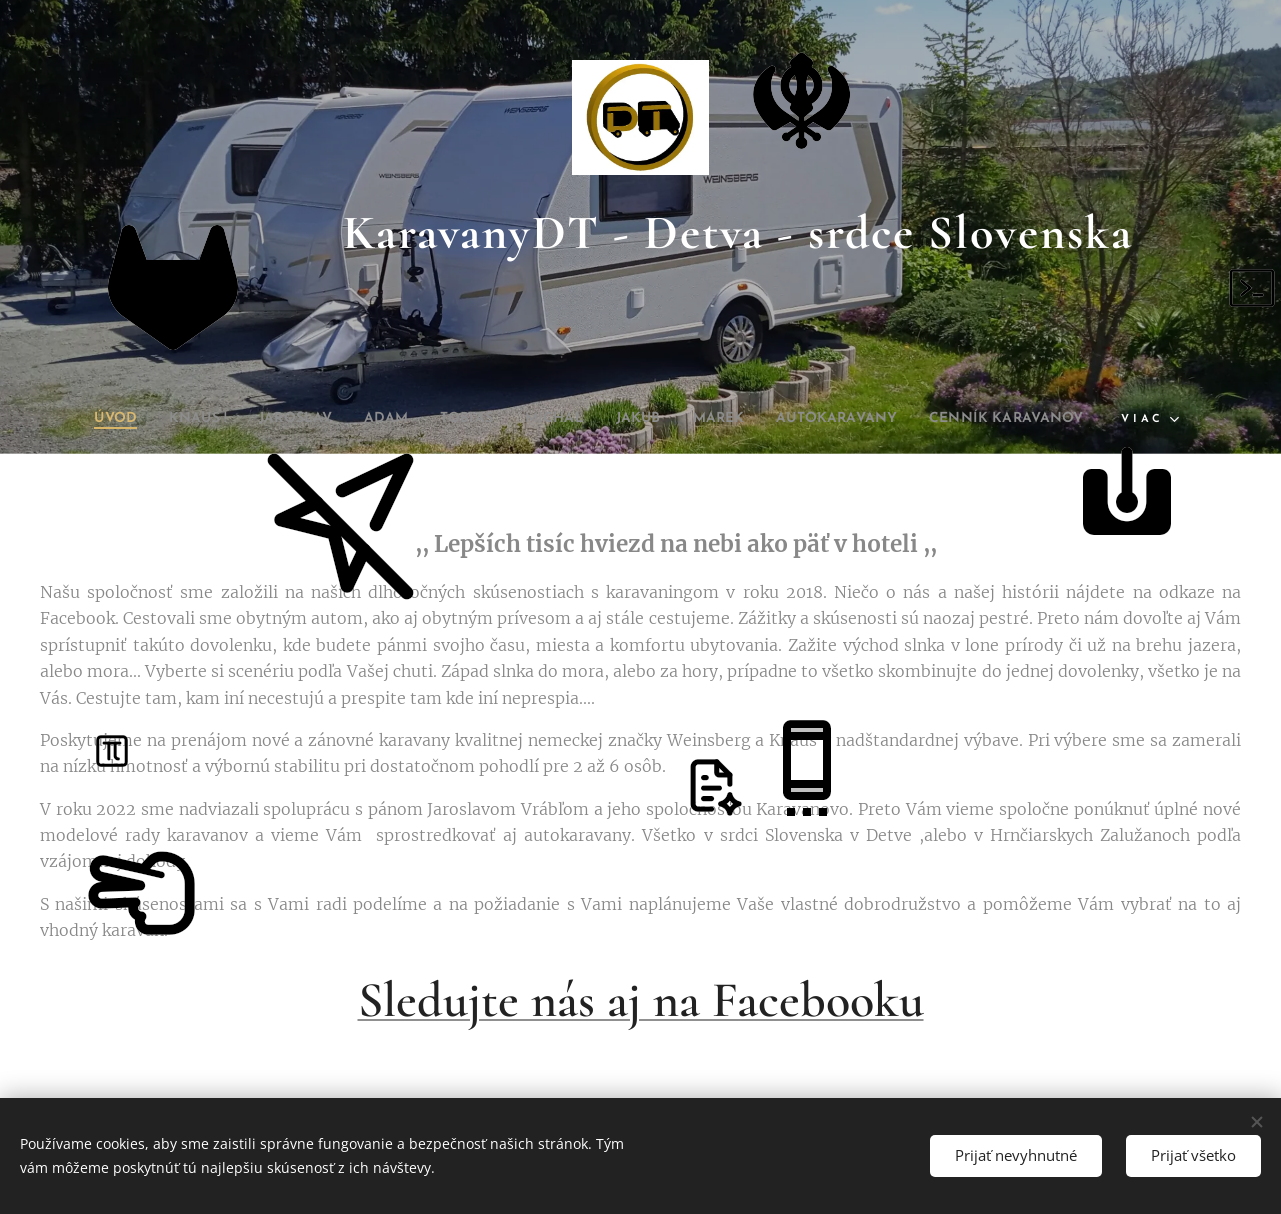  I want to click on generate AI-powered text or document, so click(711, 785).